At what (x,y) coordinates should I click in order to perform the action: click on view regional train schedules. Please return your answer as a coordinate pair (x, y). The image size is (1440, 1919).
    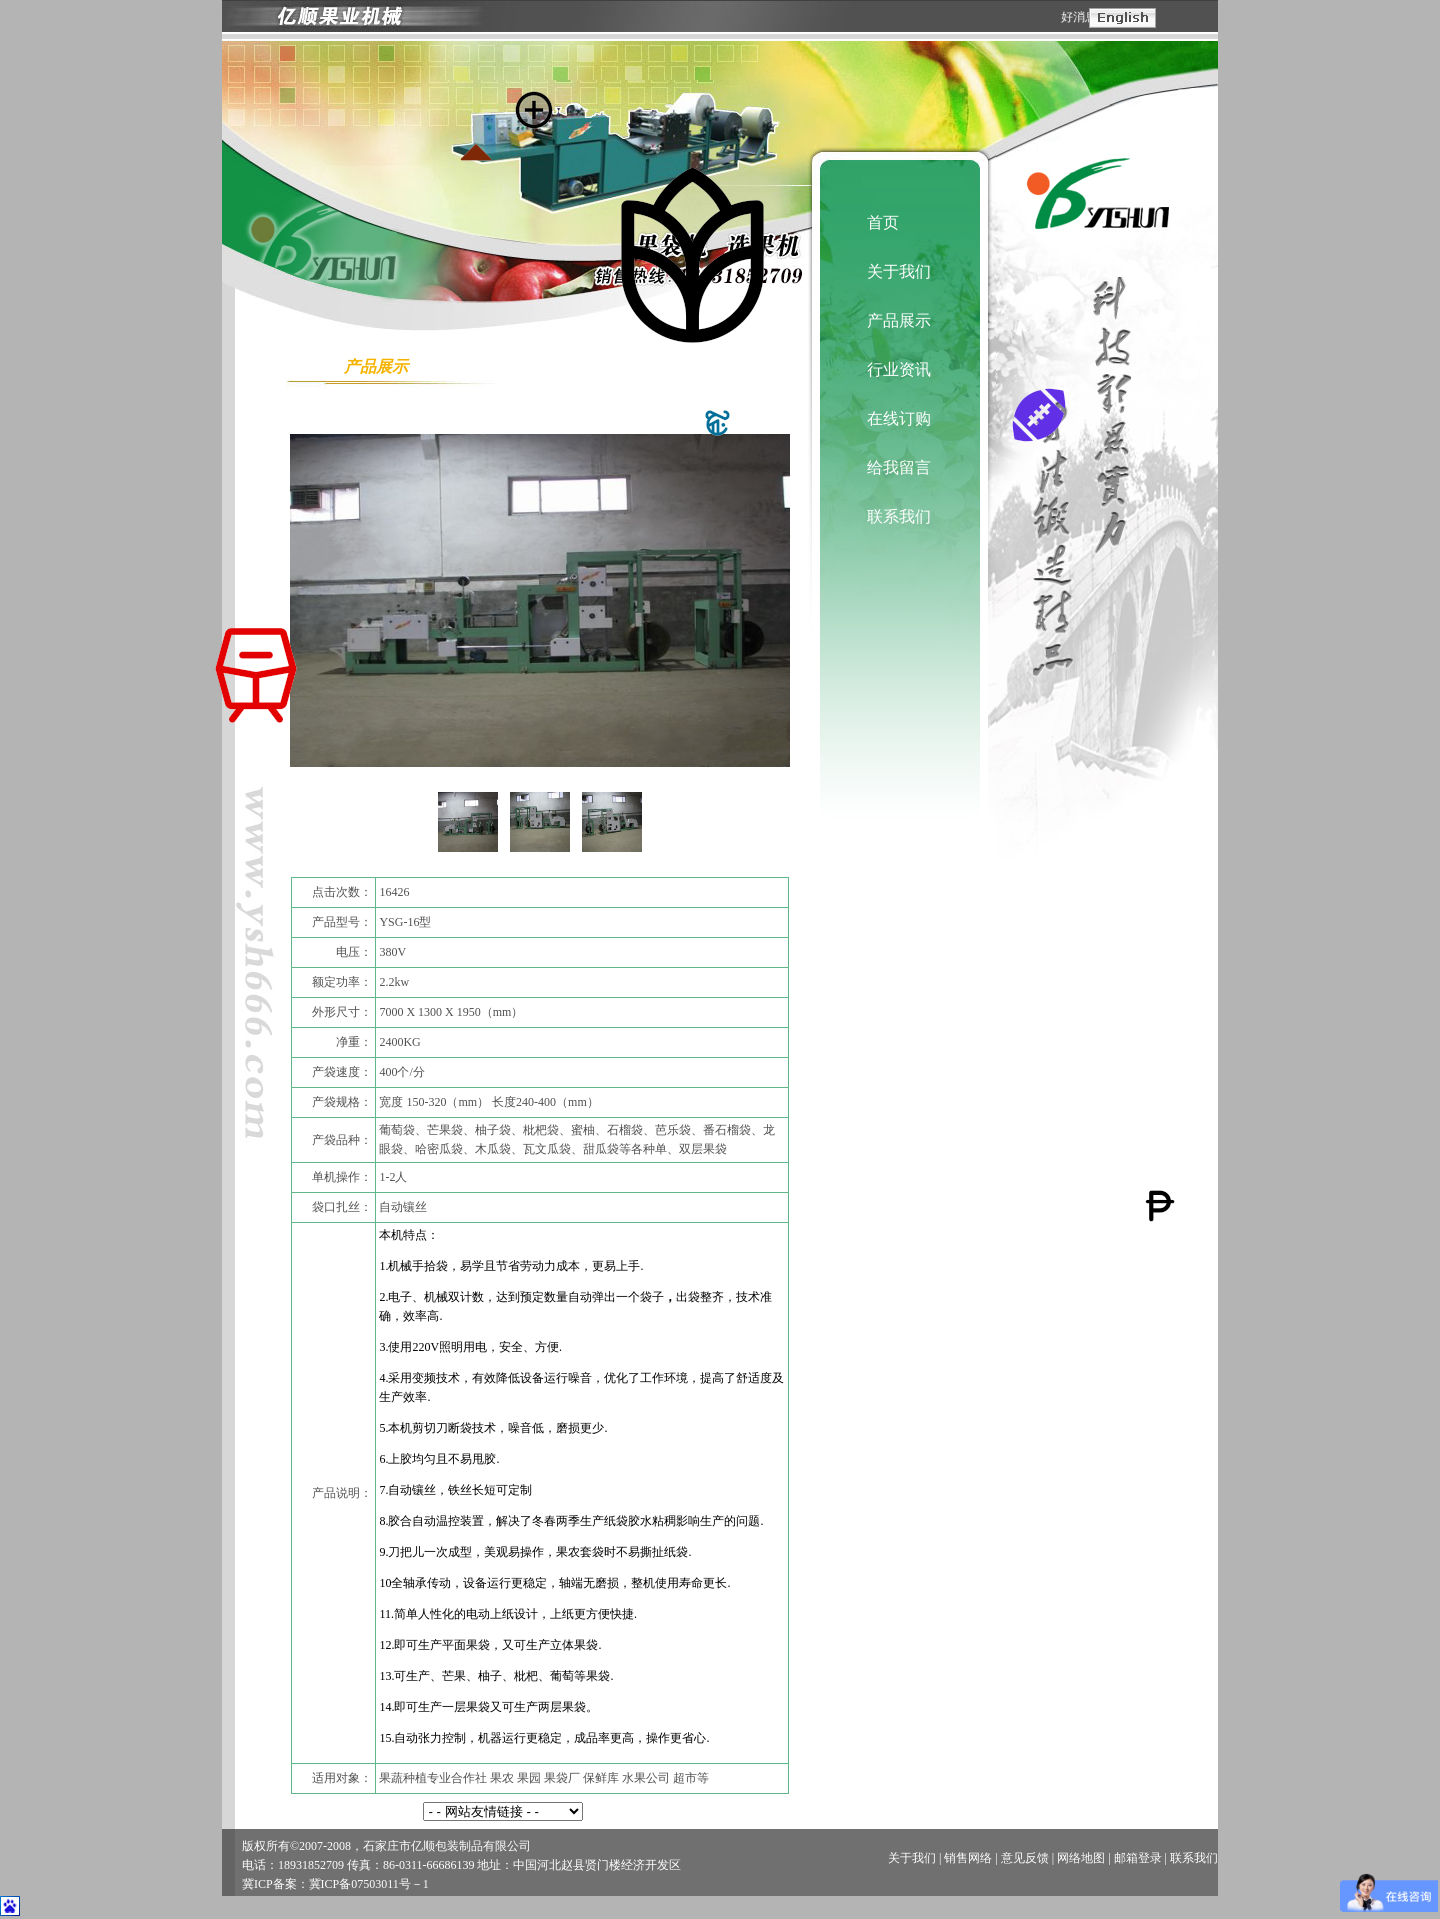
    Looking at the image, I should click on (256, 672).